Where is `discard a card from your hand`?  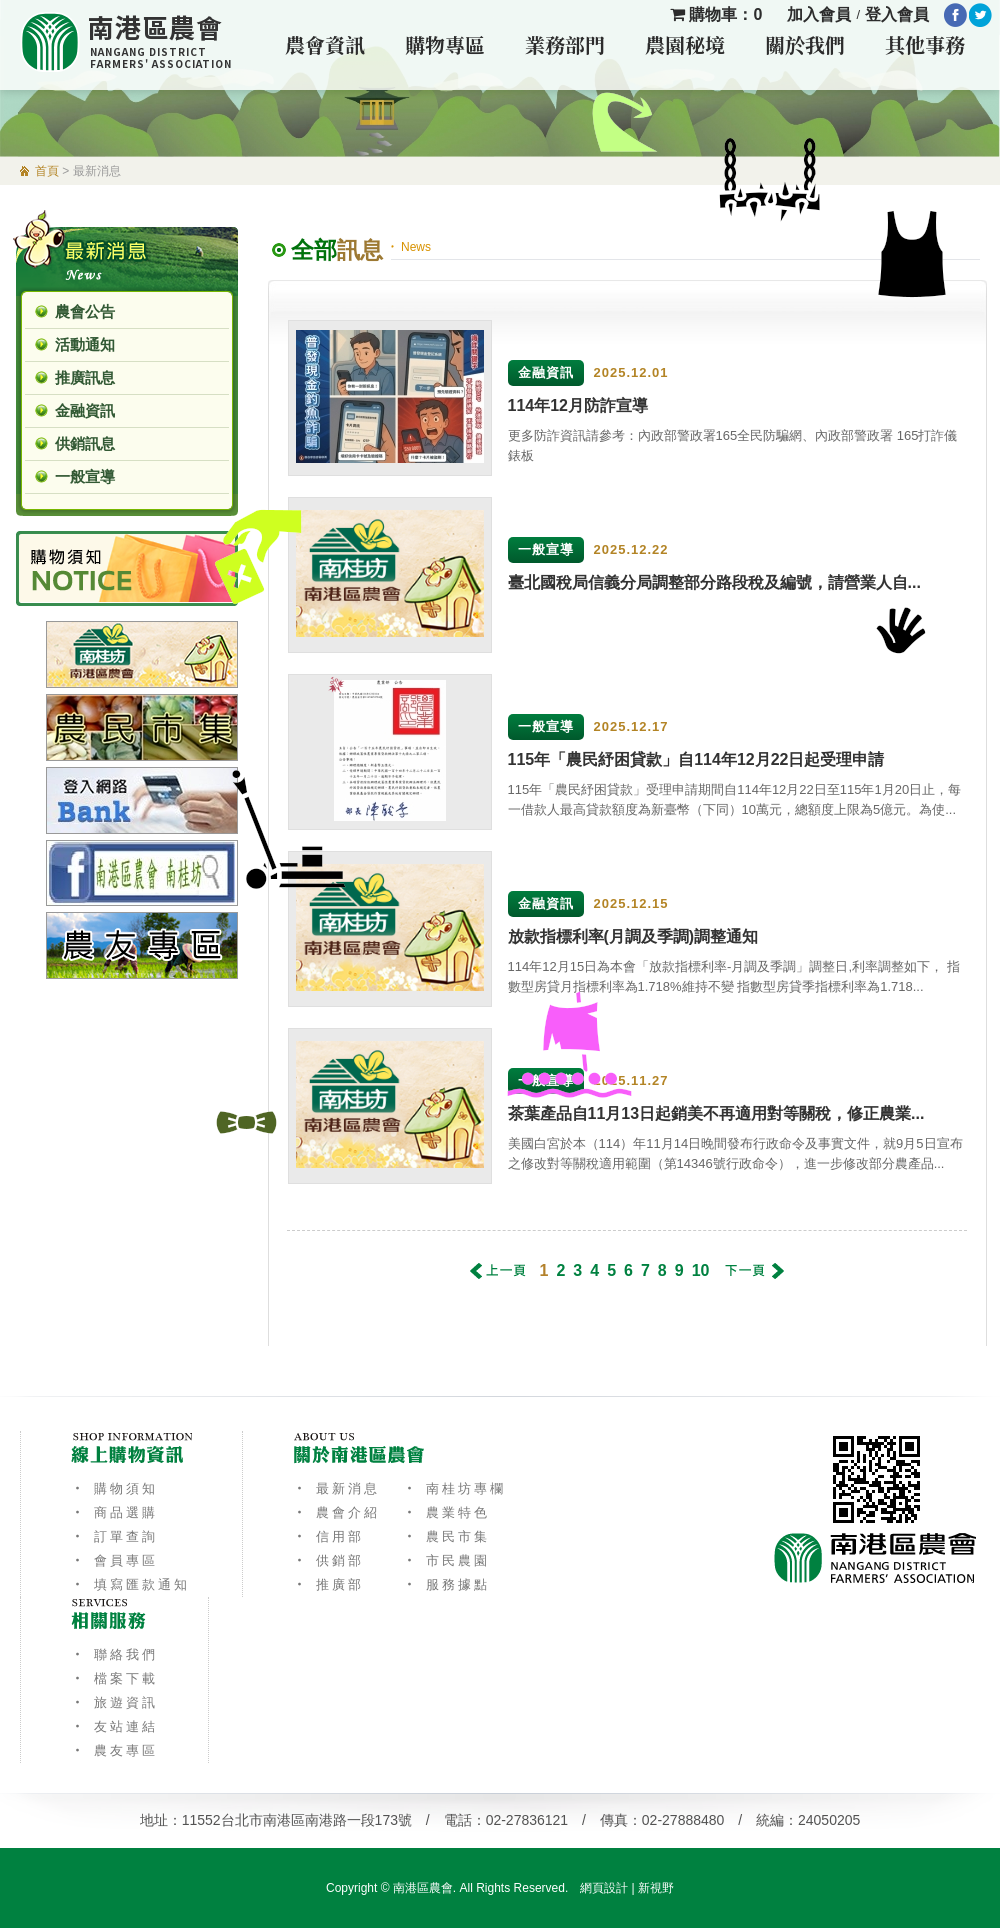 discard a card from your hand is located at coordinates (254, 557).